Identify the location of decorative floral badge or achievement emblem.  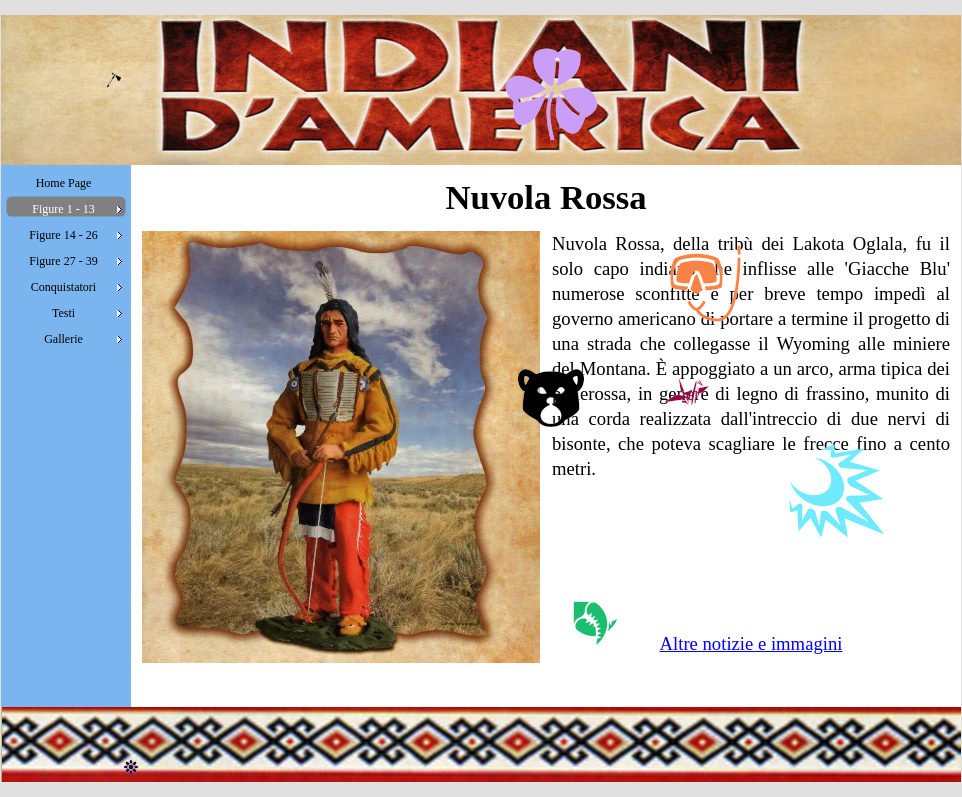
(131, 767).